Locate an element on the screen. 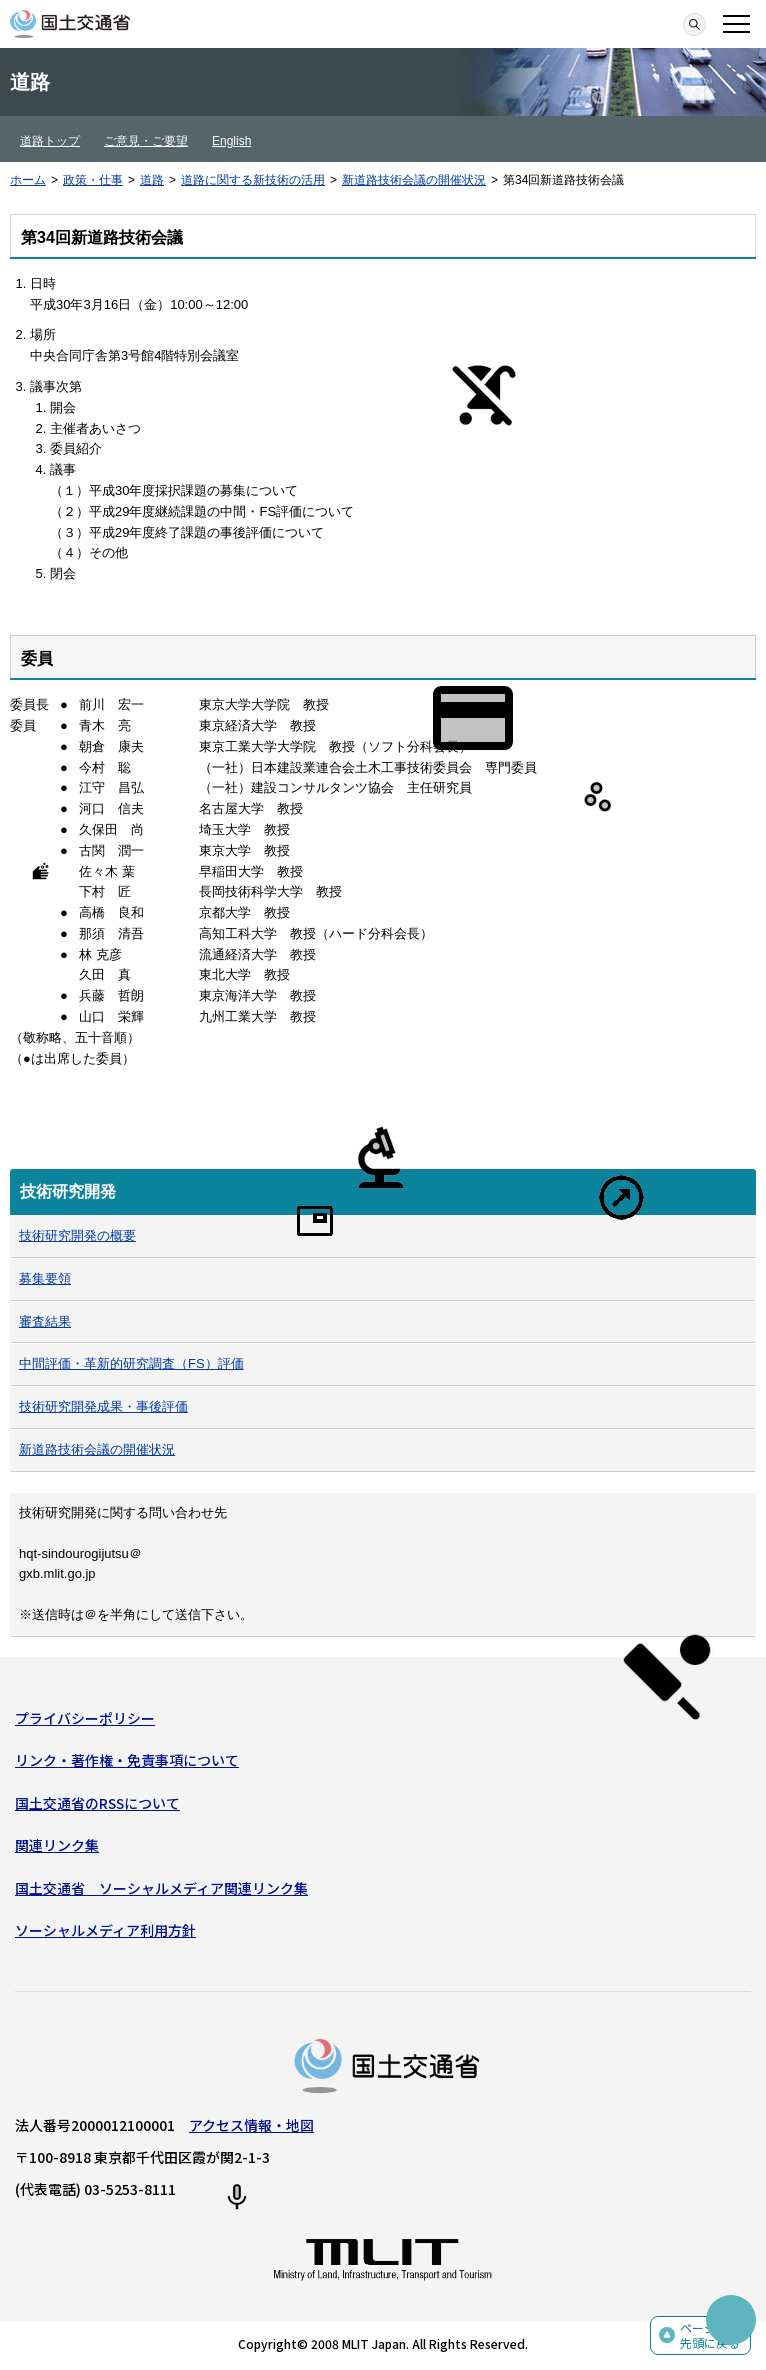 The height and width of the screenshot is (2370, 766). open link in new window or external site is located at coordinates (621, 1197).